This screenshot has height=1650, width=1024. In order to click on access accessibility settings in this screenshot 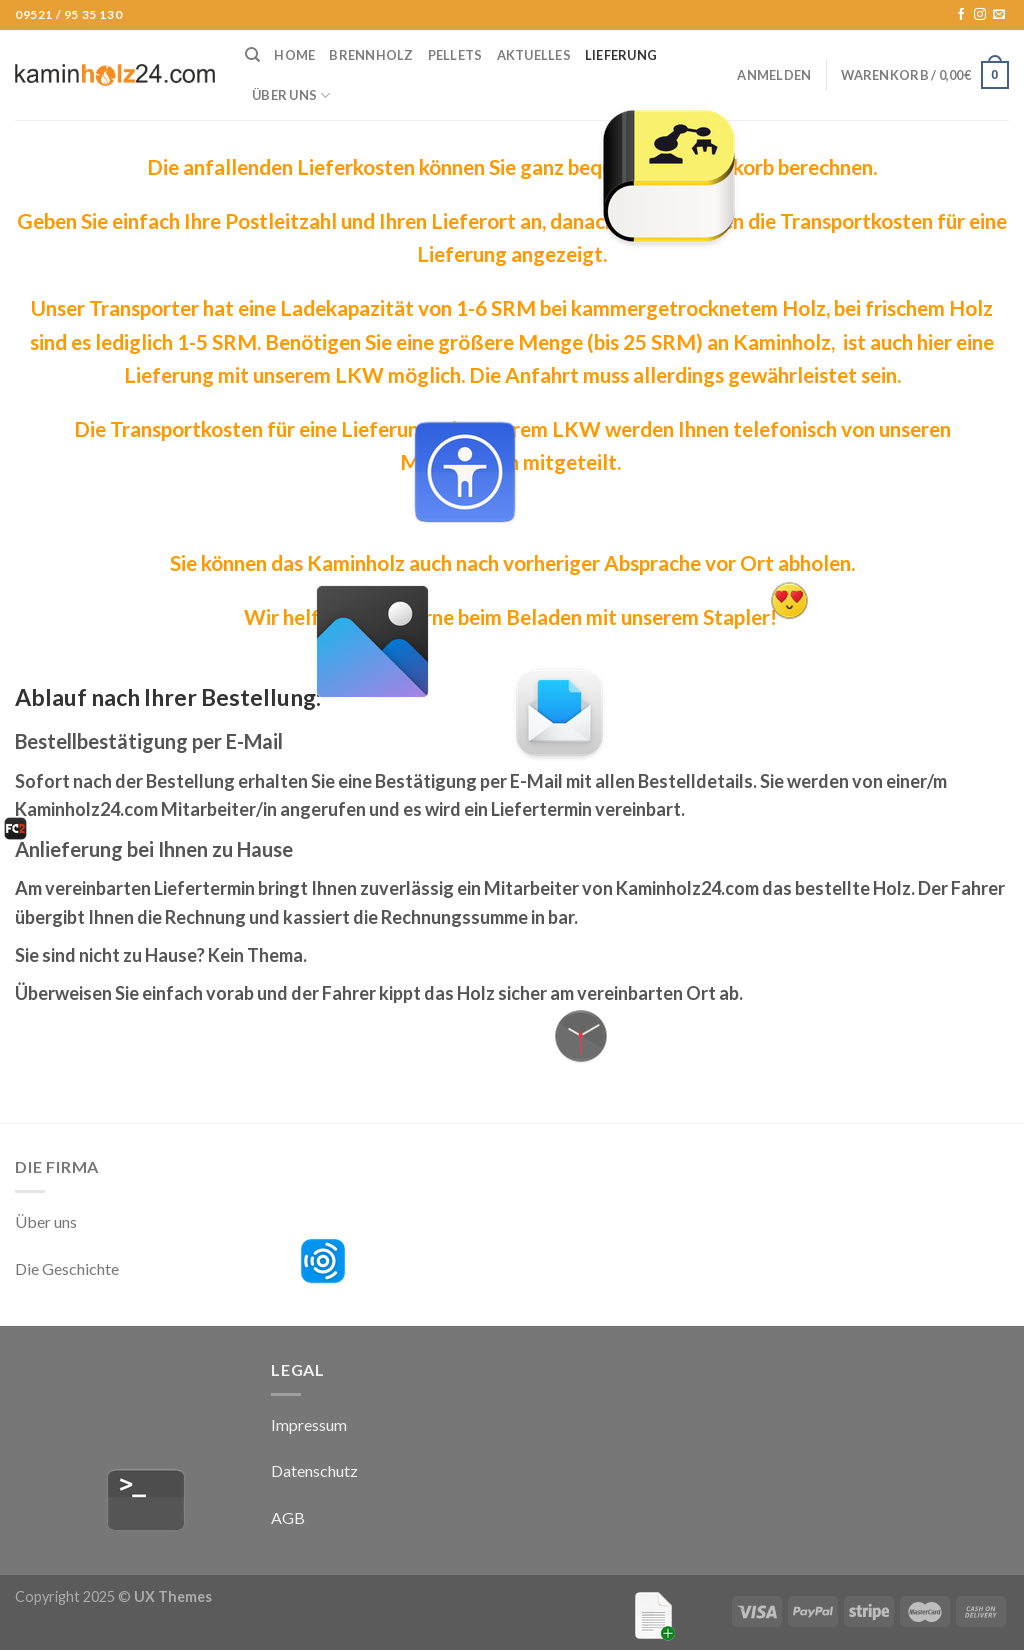, I will do `click(465, 472)`.